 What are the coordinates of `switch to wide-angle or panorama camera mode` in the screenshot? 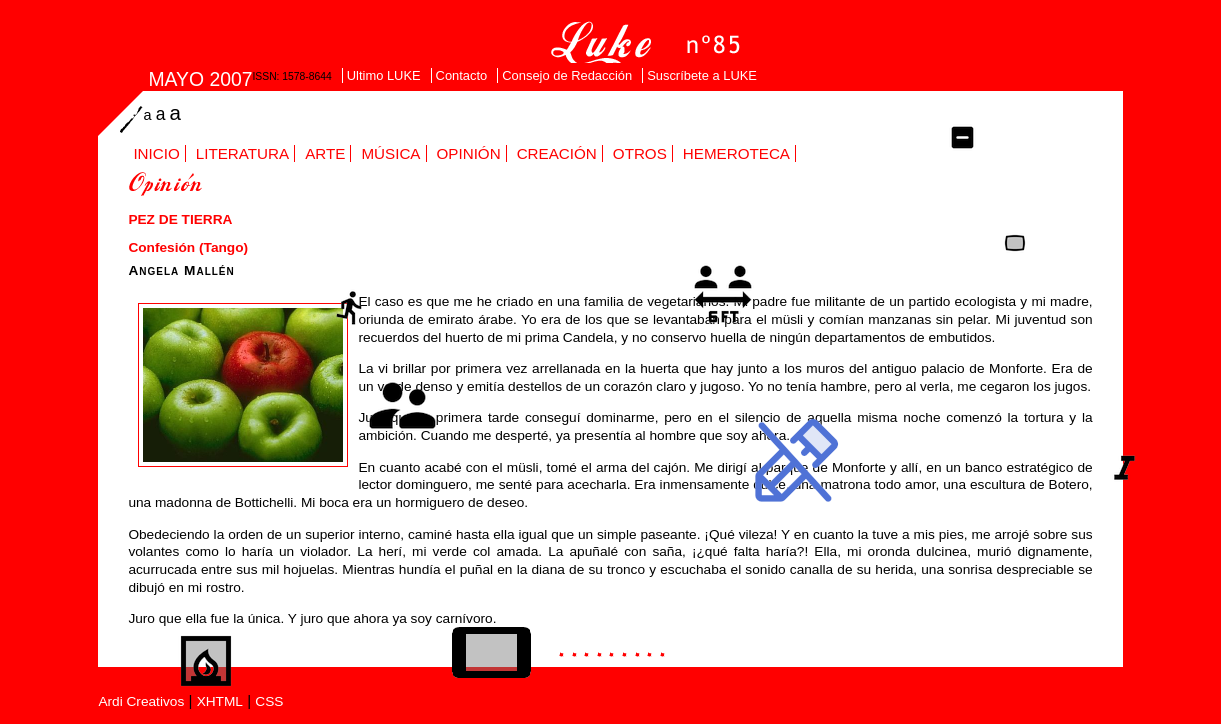 It's located at (1015, 243).